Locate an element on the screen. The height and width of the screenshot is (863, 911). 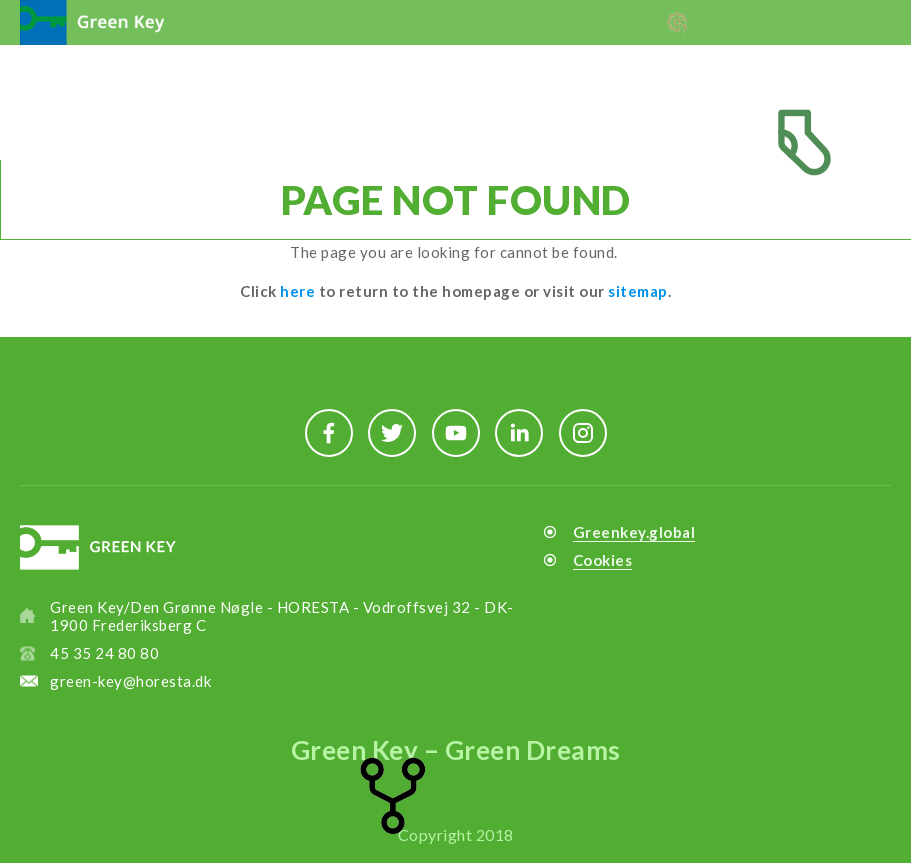
view clothing or apparel category is located at coordinates (804, 142).